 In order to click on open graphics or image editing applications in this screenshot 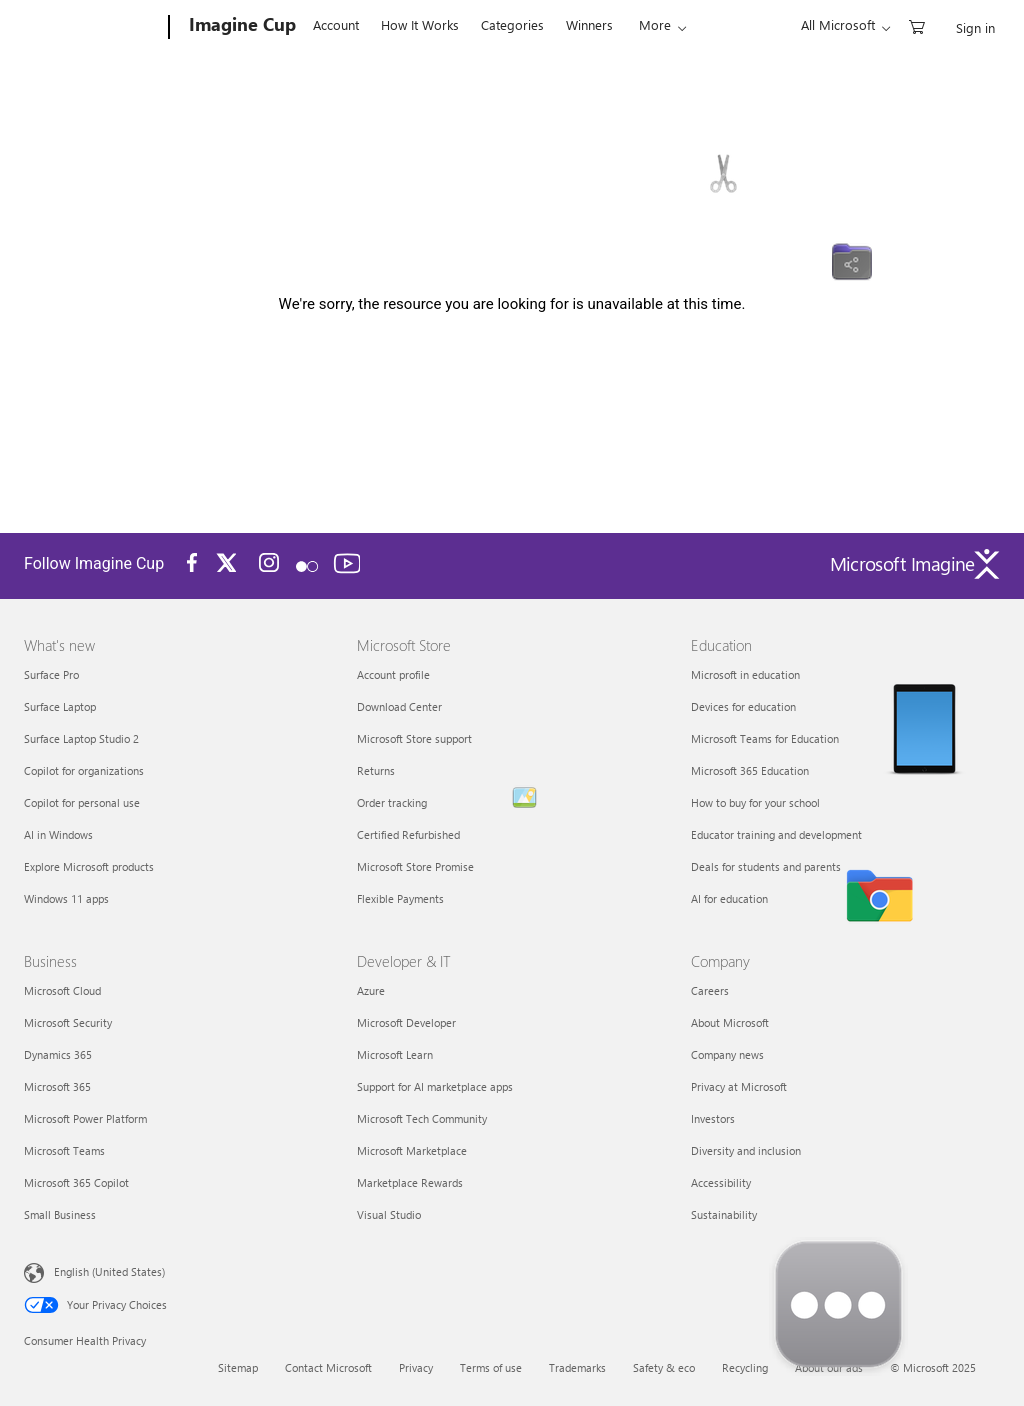, I will do `click(524, 797)`.